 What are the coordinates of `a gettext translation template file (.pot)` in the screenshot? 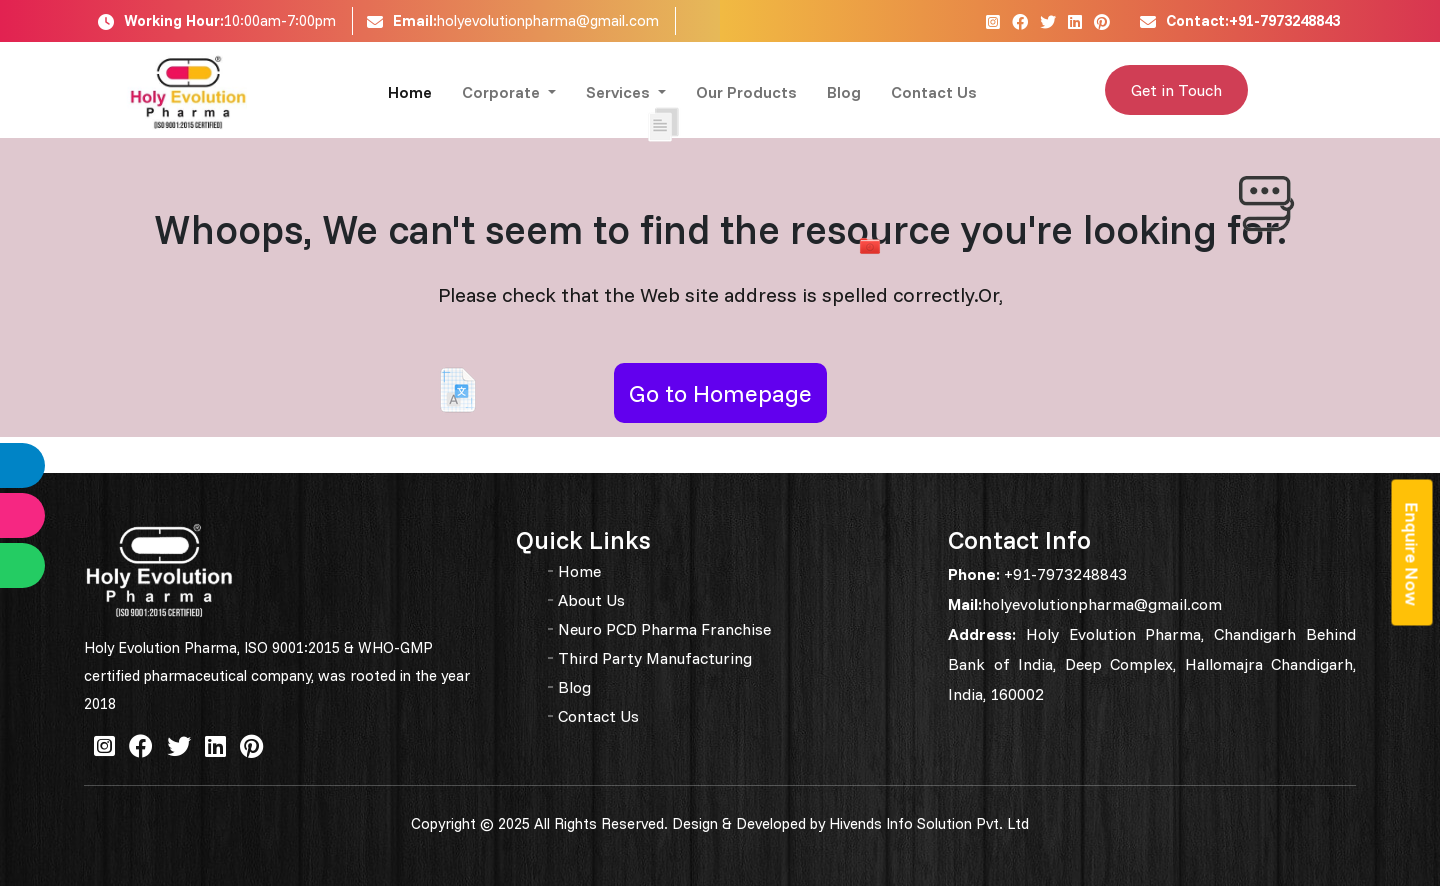 It's located at (458, 390).